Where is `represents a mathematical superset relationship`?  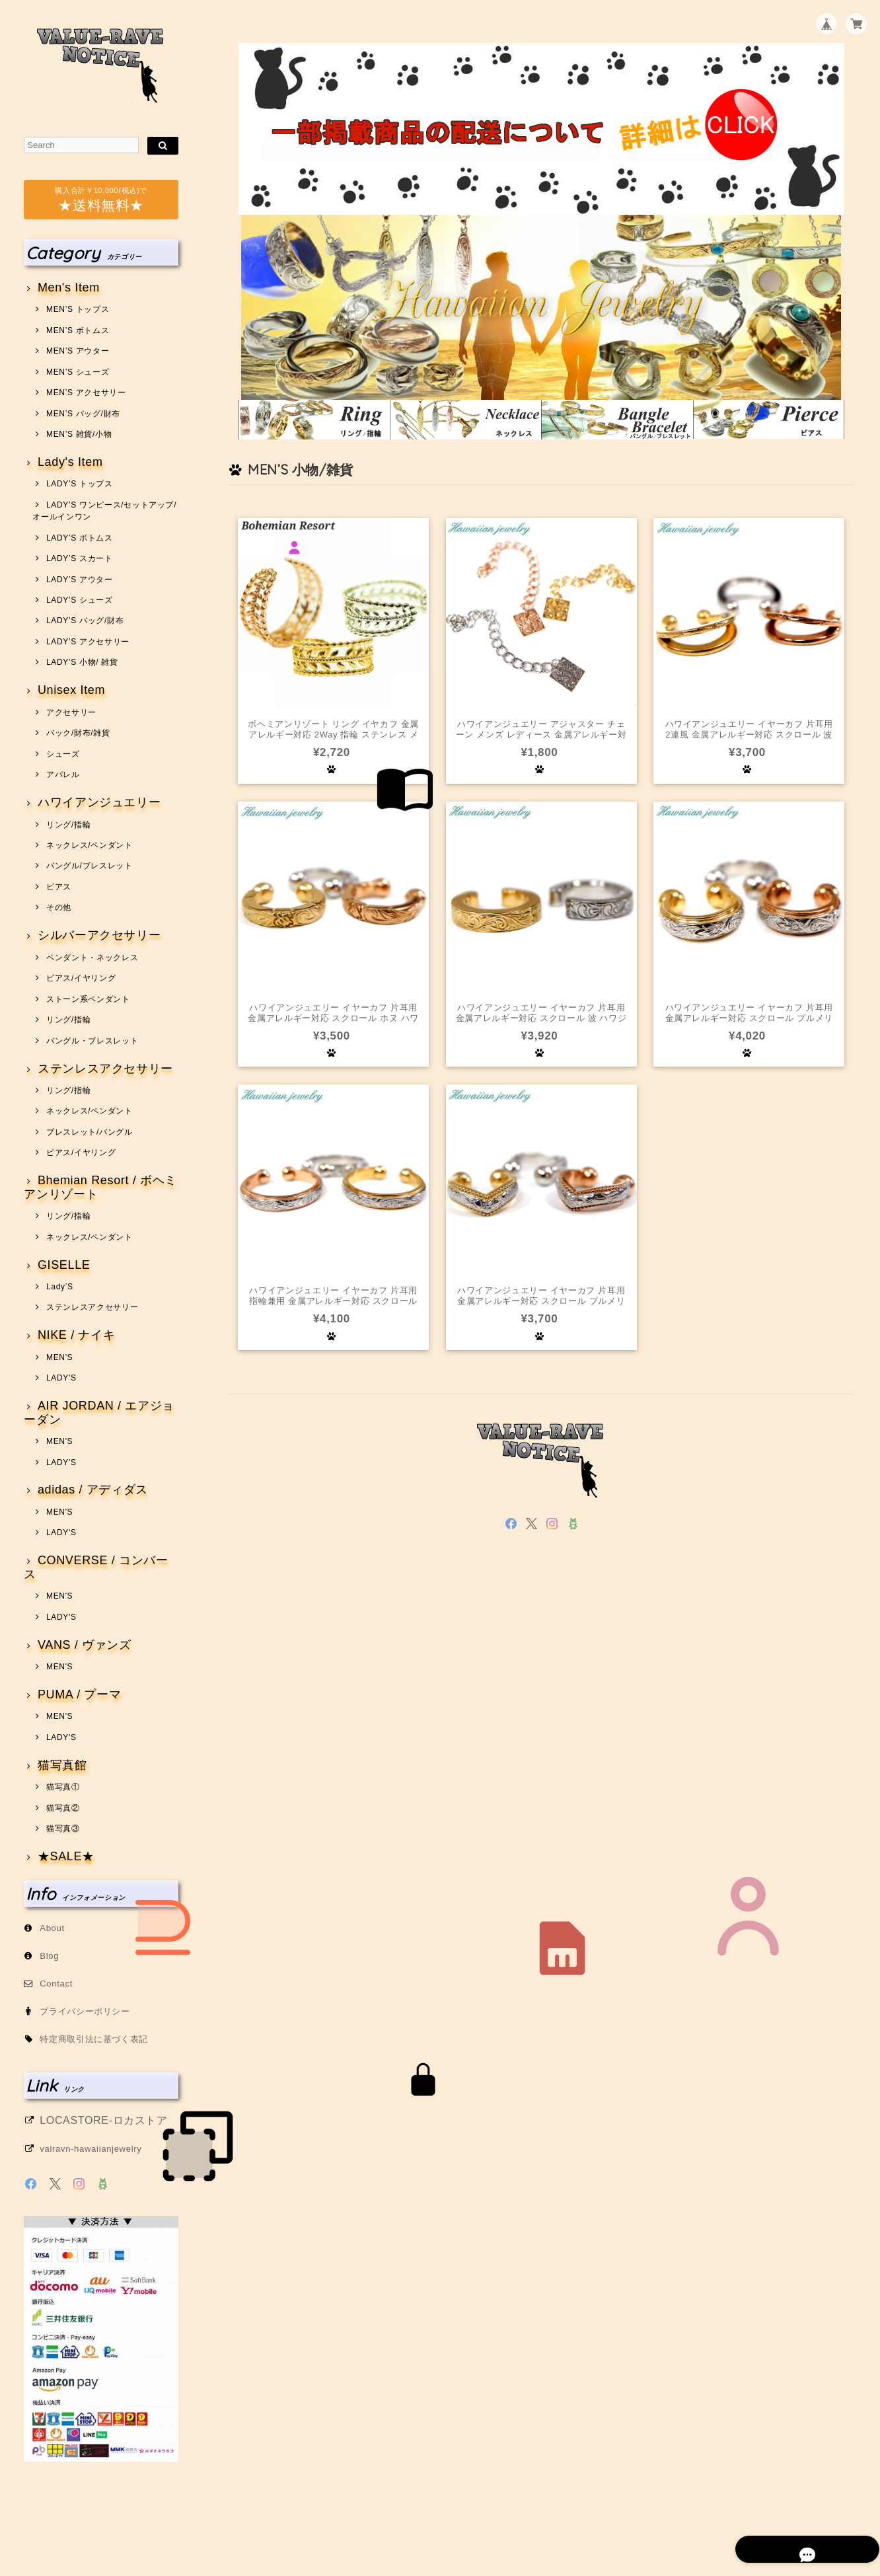
represents a mathematical superset relationship is located at coordinates (161, 1928).